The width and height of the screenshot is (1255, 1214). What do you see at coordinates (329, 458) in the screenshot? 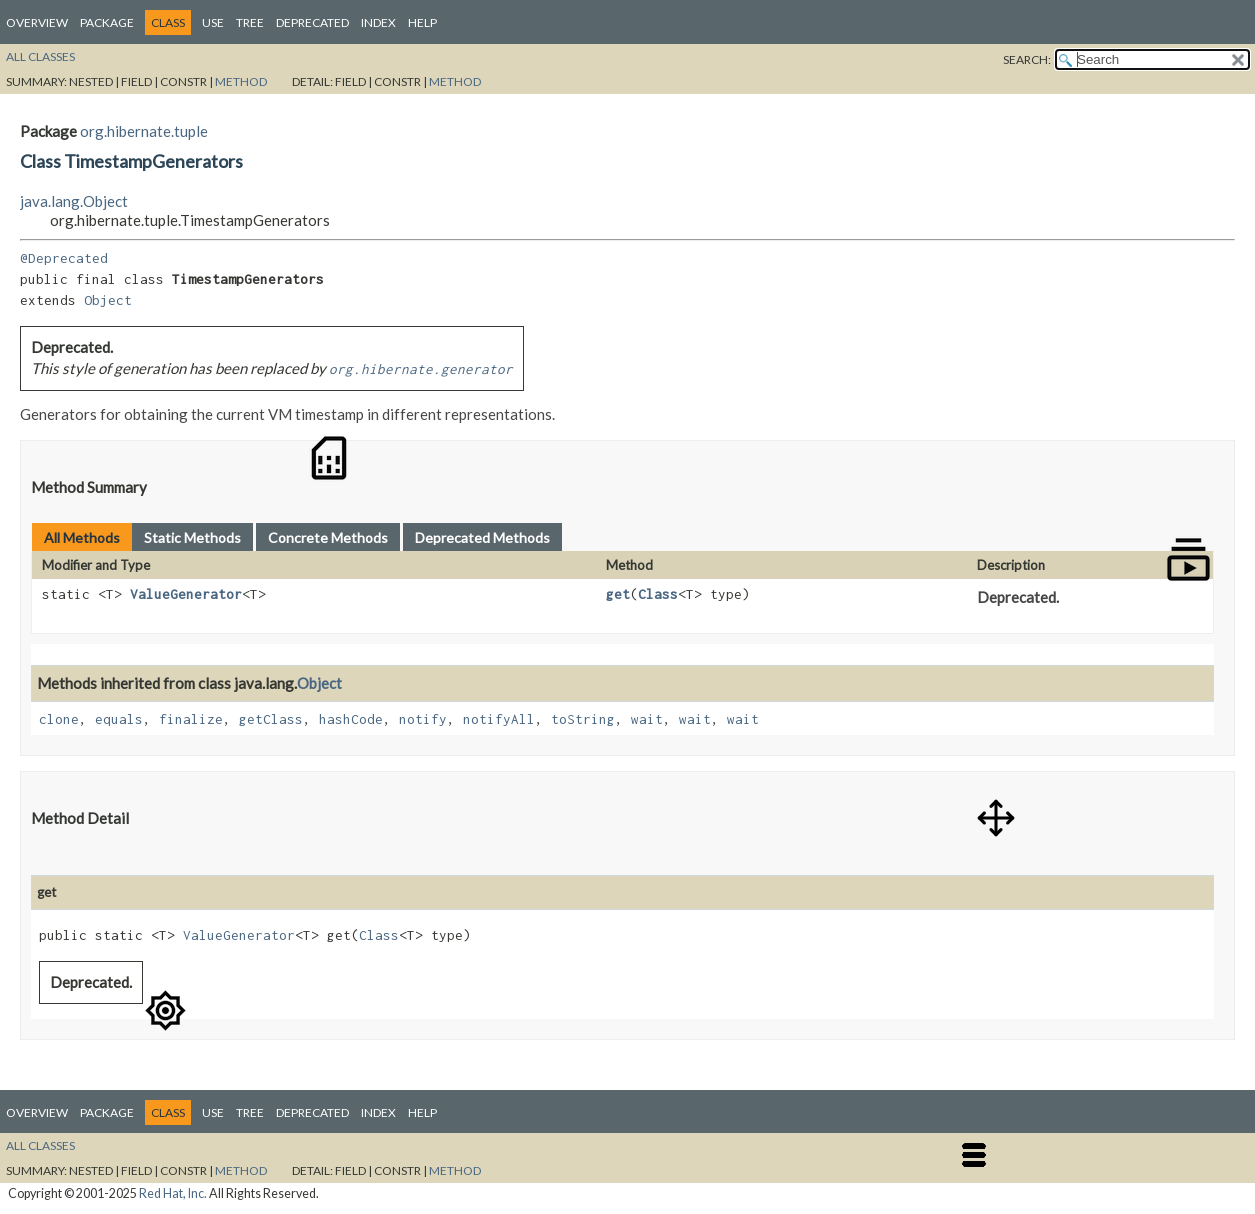
I see `manage sim card settings` at bounding box center [329, 458].